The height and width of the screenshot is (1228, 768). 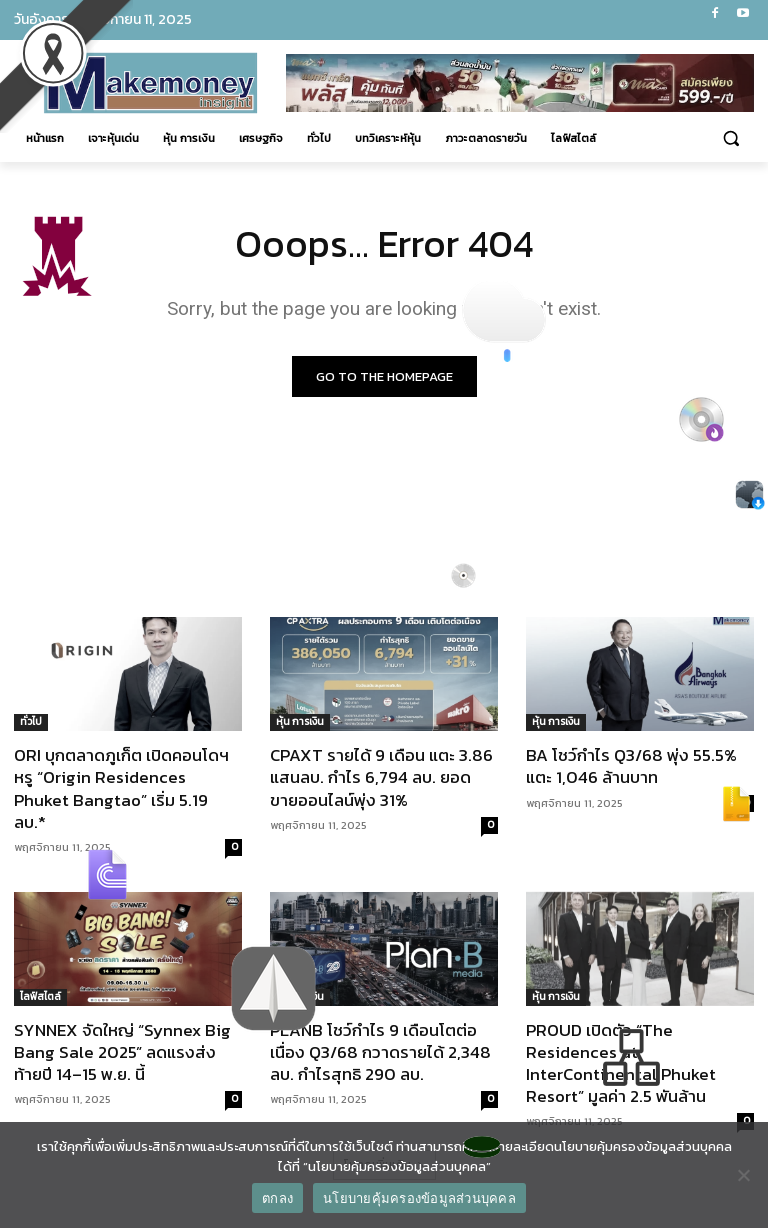 What do you see at coordinates (463, 575) in the screenshot?
I see `access CD/DVD drive contents` at bounding box center [463, 575].